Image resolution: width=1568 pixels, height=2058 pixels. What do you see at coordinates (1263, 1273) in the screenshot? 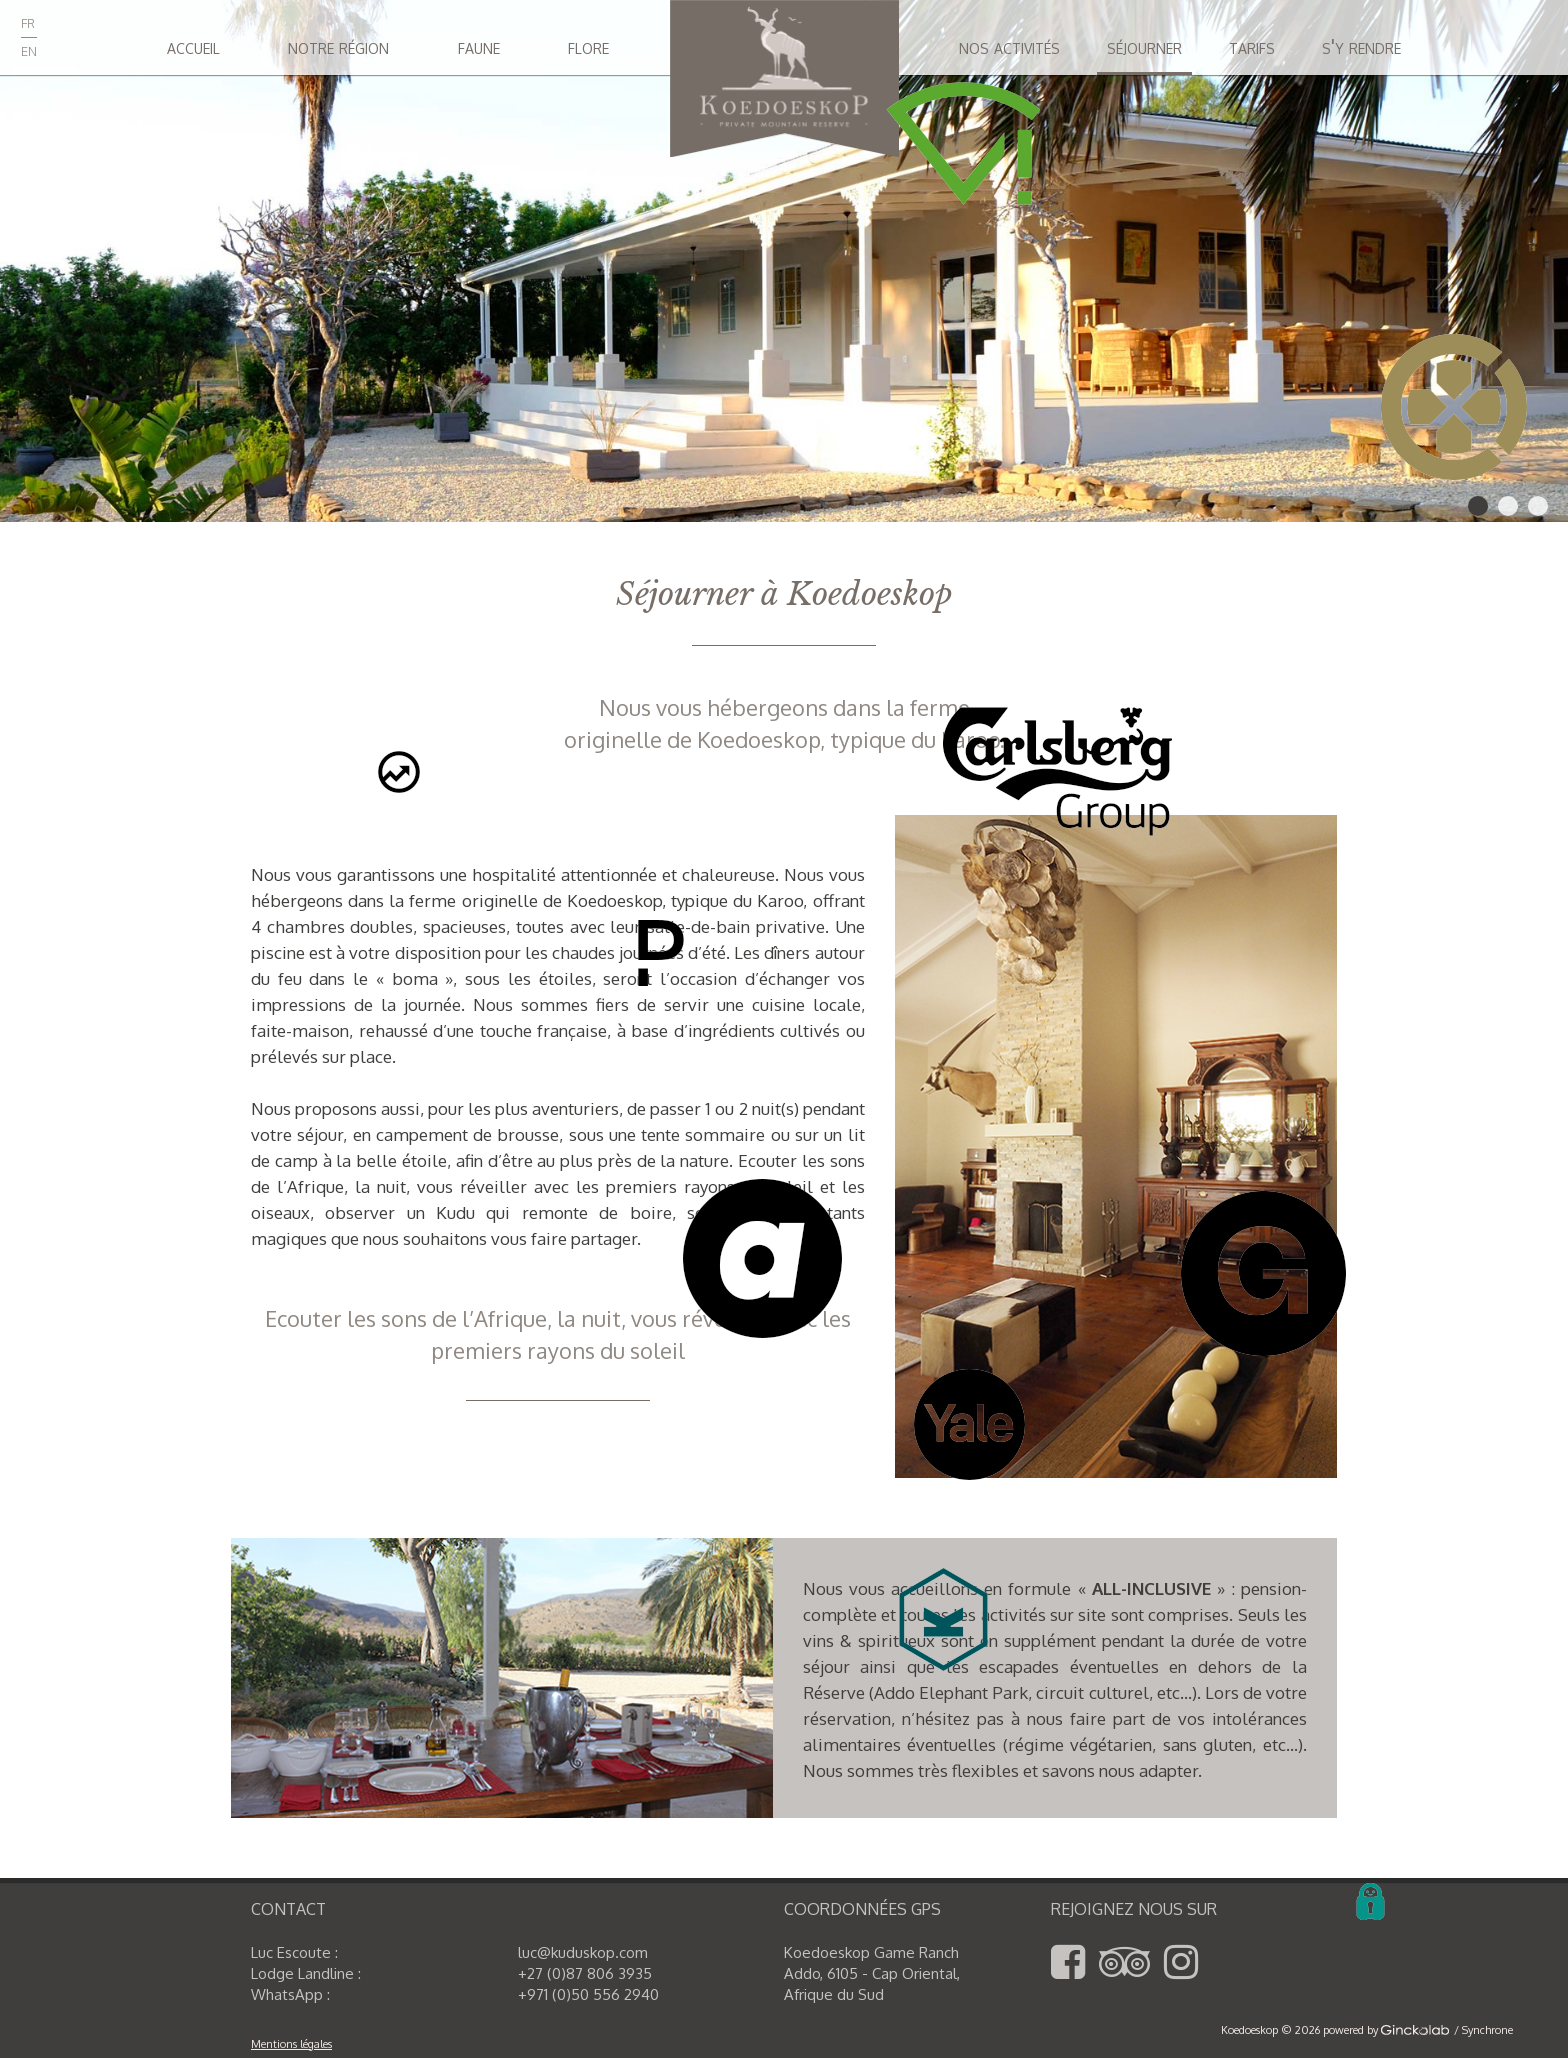
I see `link to gumroad store or profile` at bounding box center [1263, 1273].